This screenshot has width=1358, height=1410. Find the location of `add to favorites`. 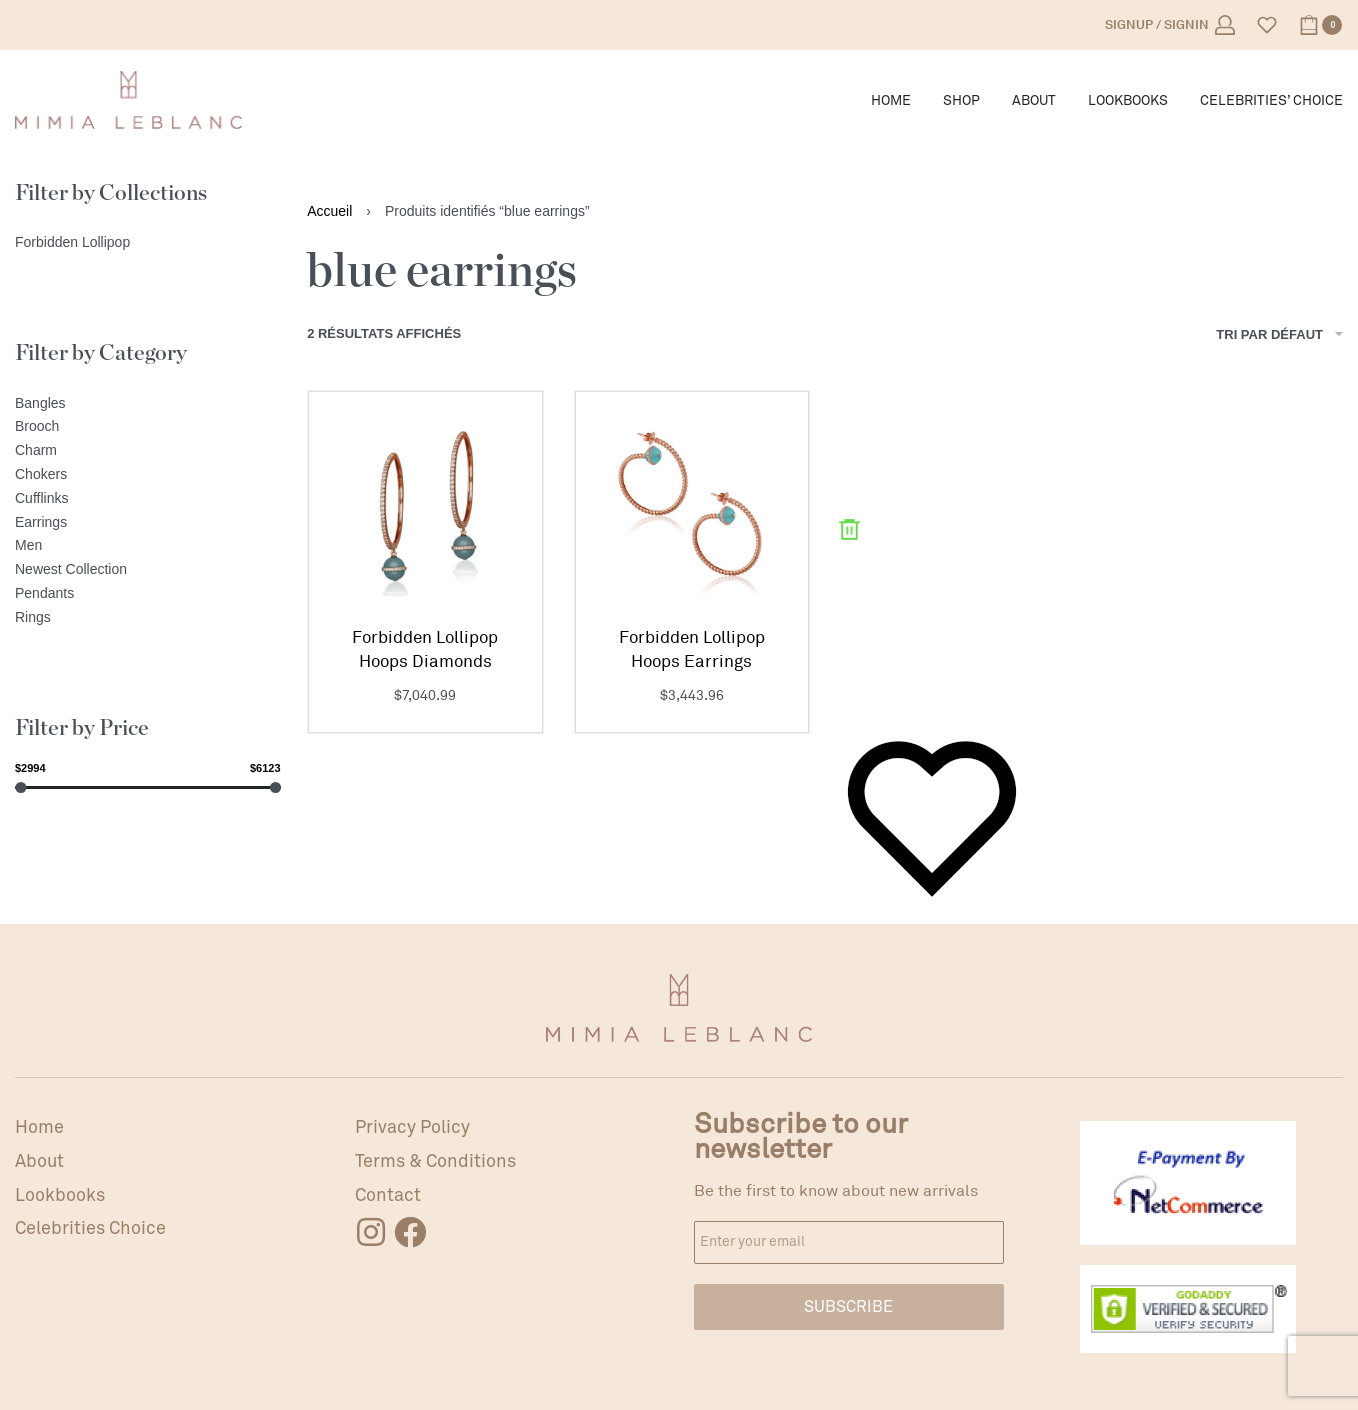

add to favorites is located at coordinates (932, 817).